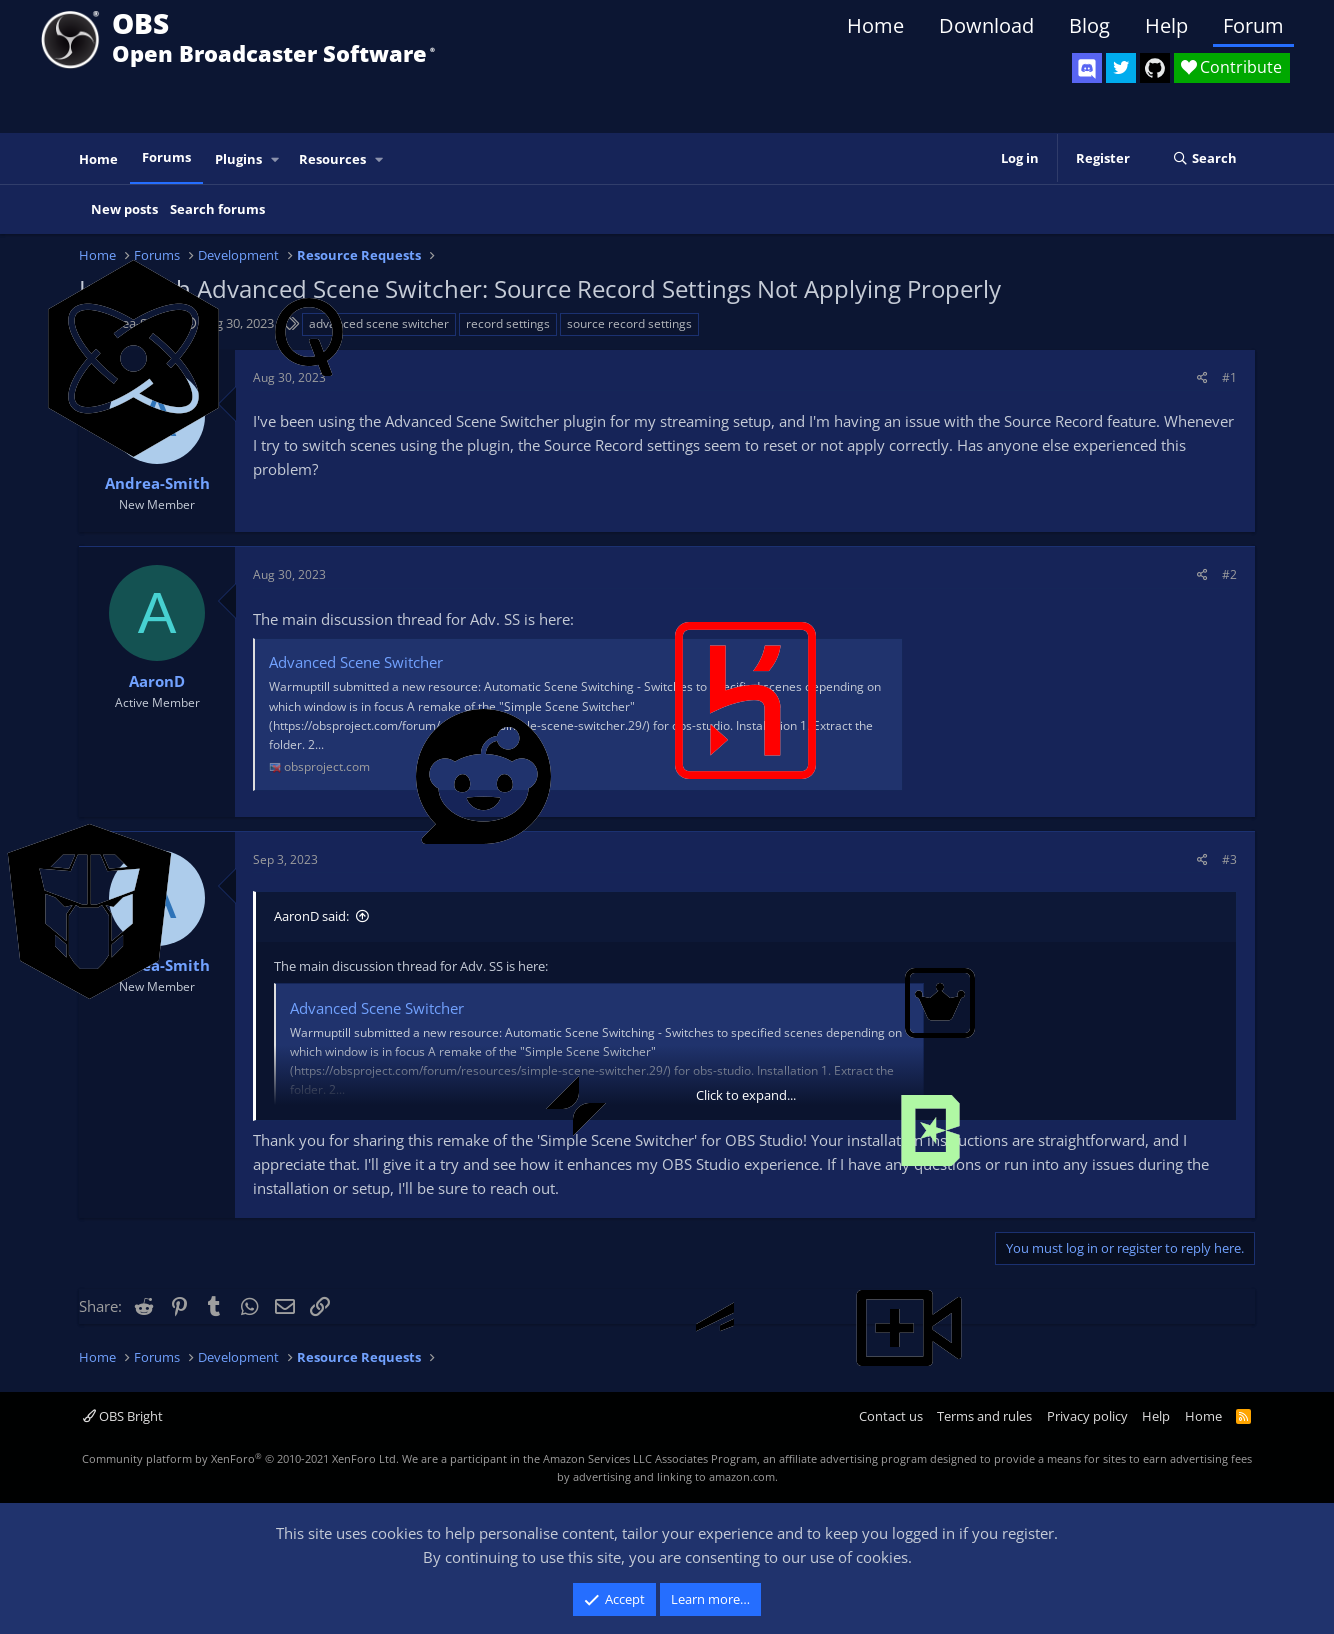  Describe the element at coordinates (930, 1130) in the screenshot. I see `open beatstars music marketplace` at that location.